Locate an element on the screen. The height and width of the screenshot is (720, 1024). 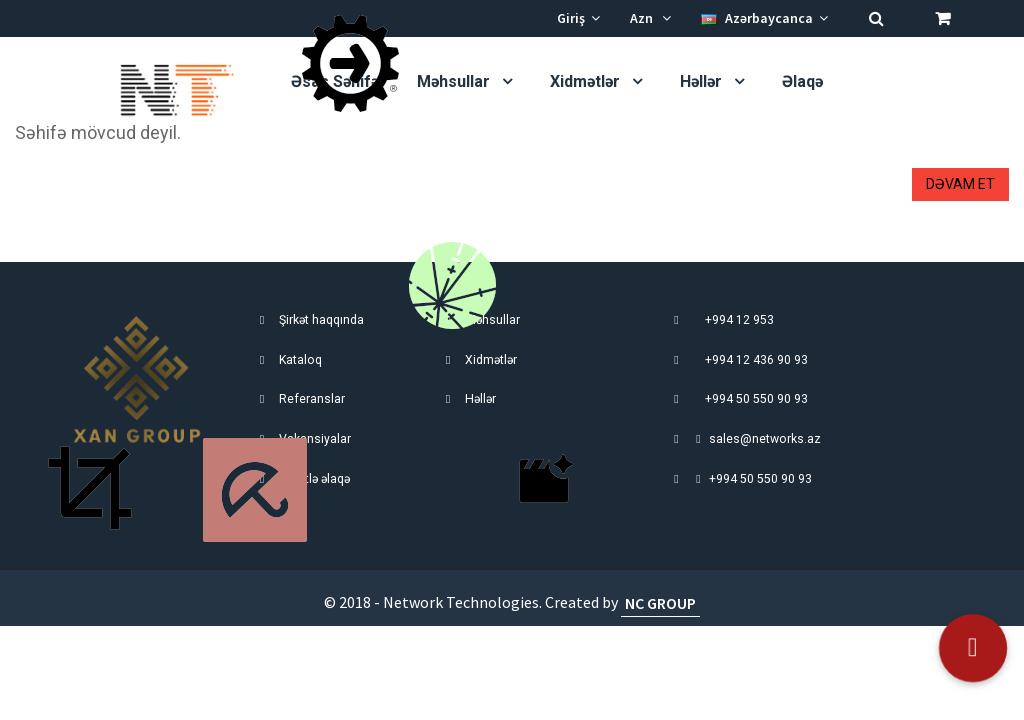
access AI-powered video editing tools is located at coordinates (544, 481).